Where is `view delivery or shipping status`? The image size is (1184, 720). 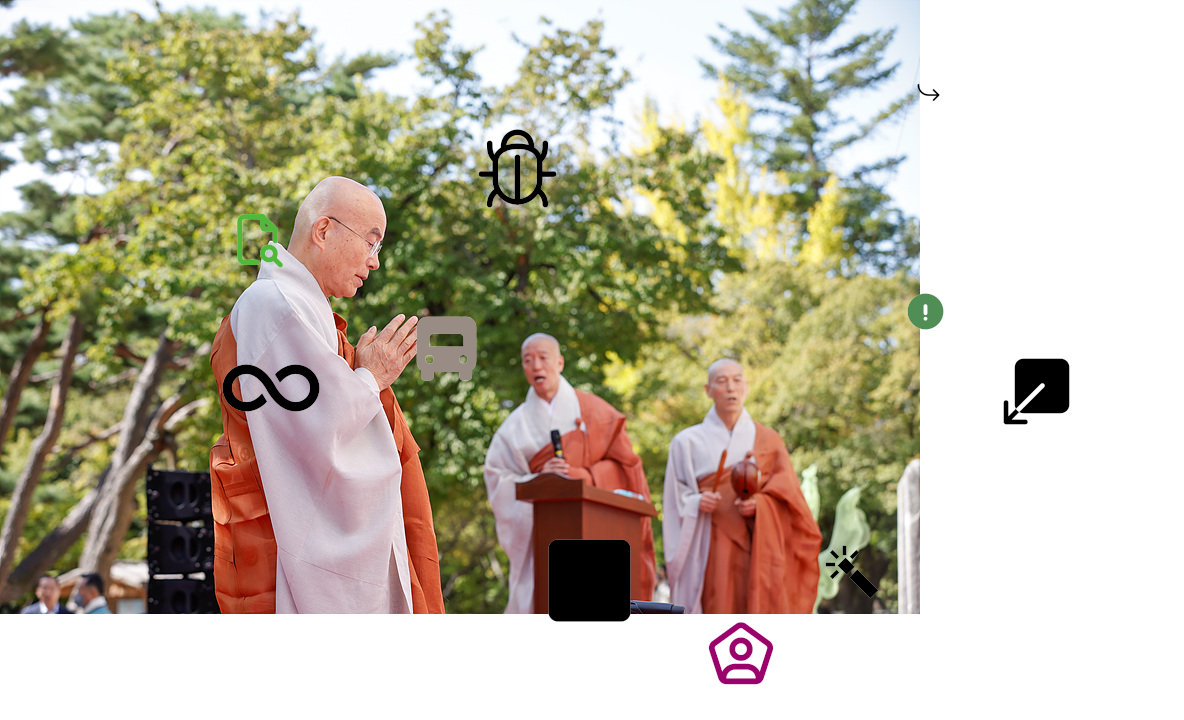 view delivery or shipping status is located at coordinates (446, 346).